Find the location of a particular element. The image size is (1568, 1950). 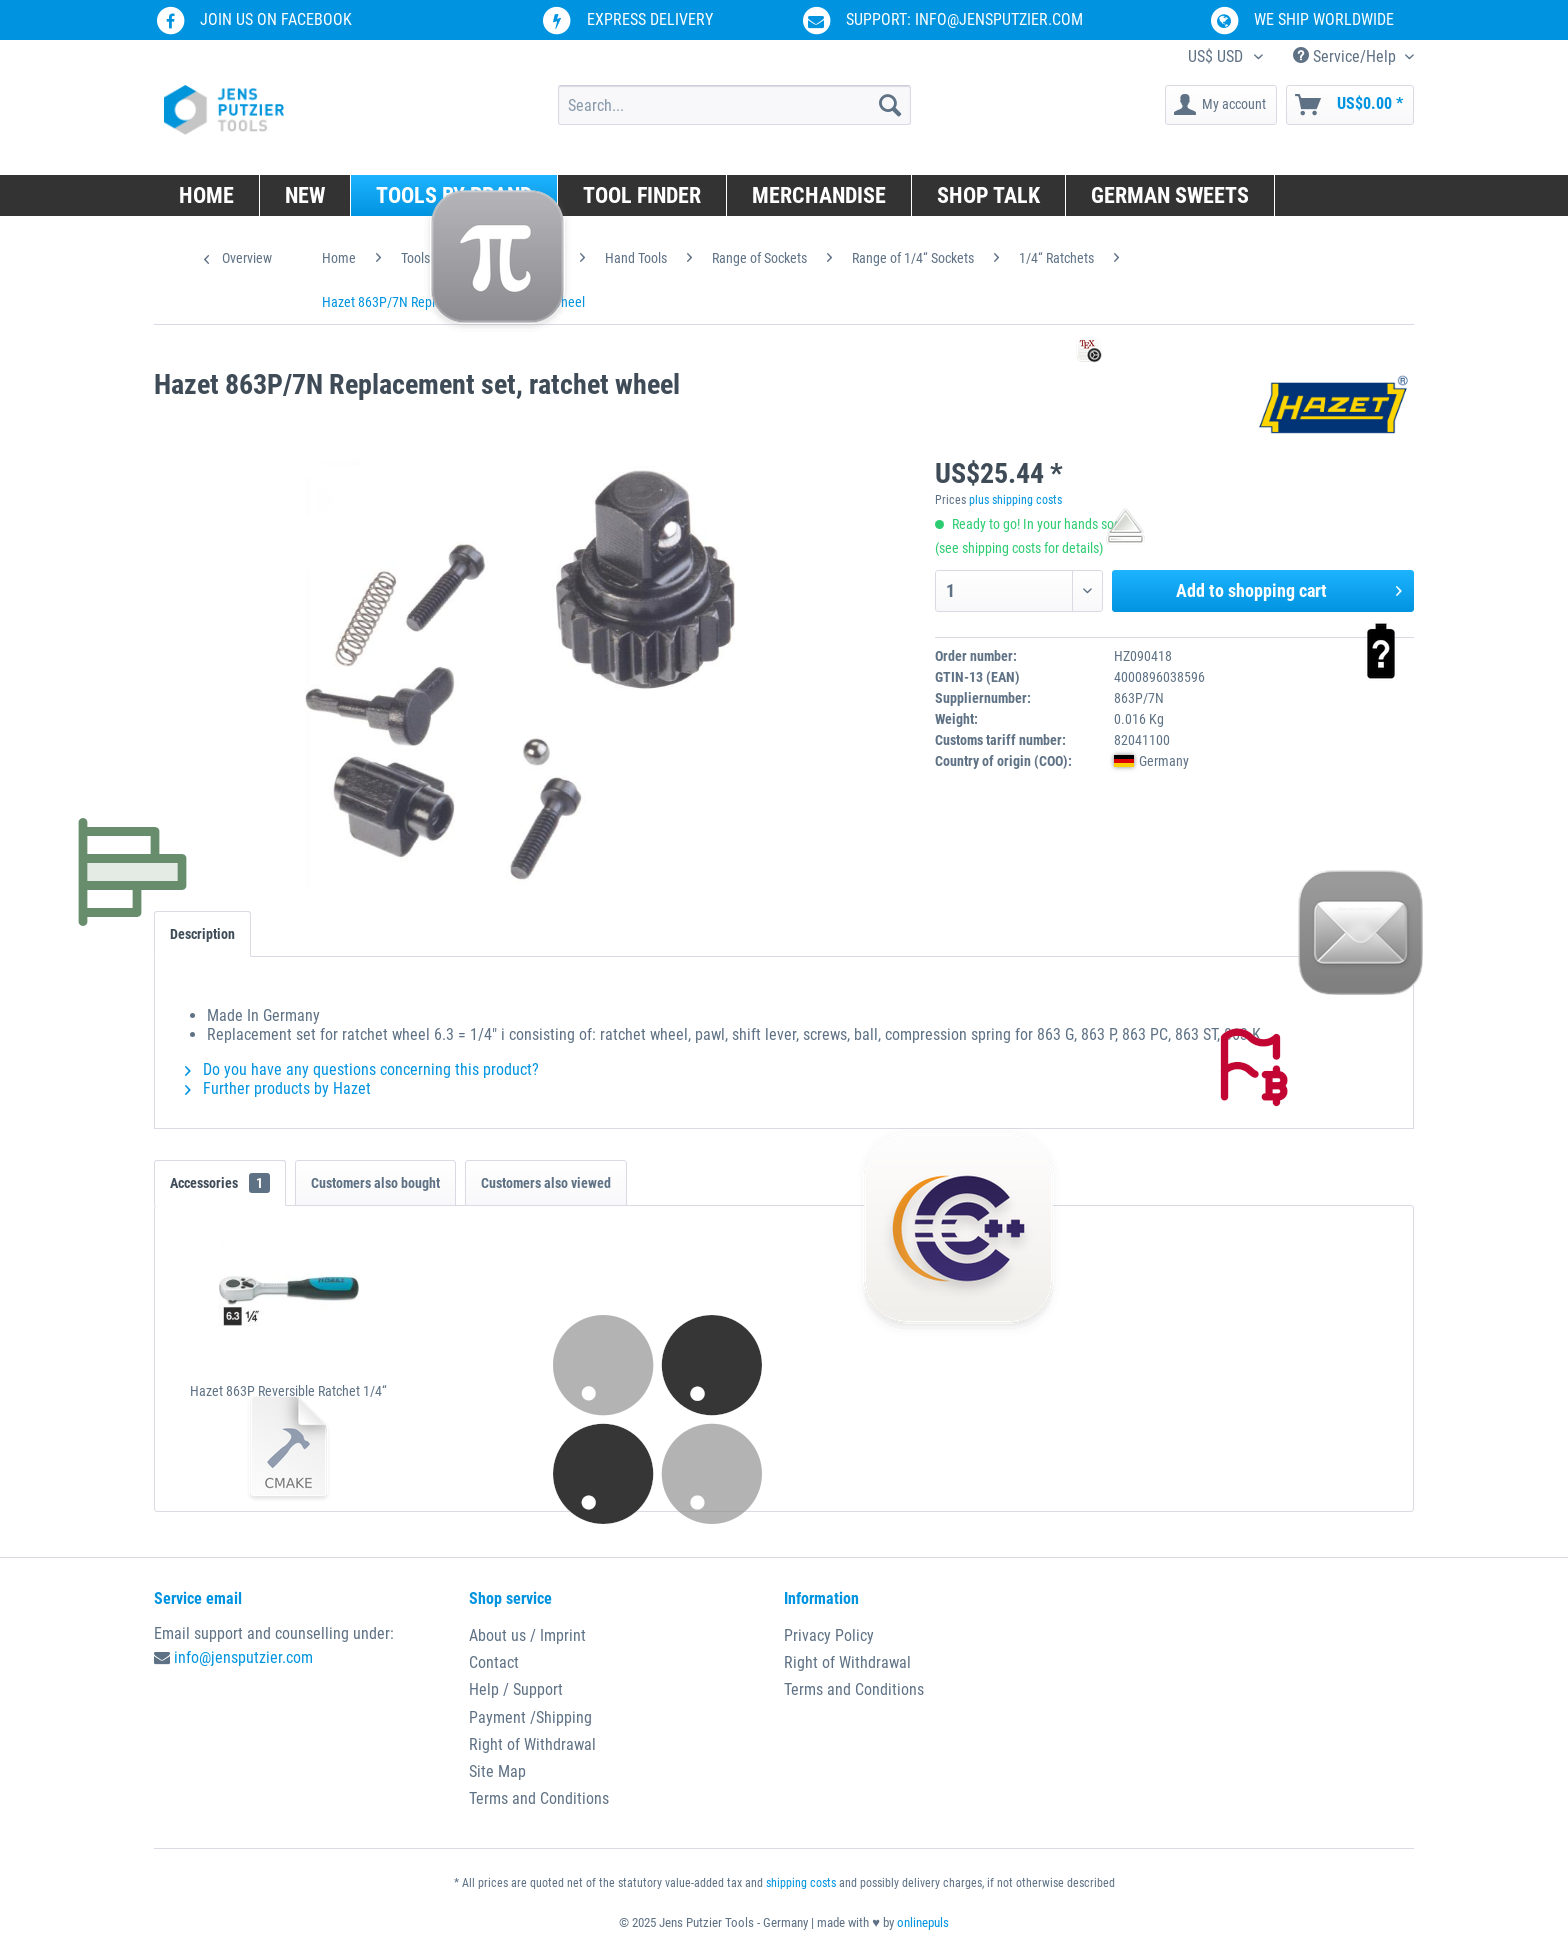

open miktex console for managing tex distributions is located at coordinates (1088, 349).